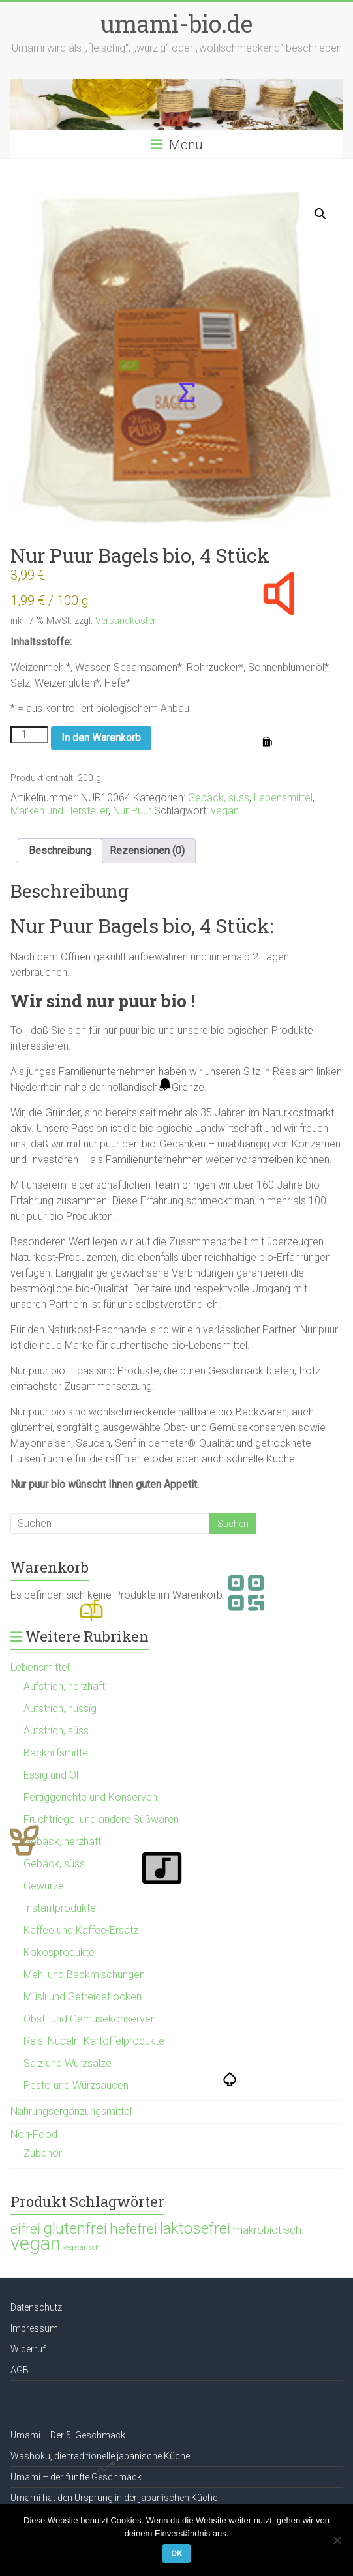  What do you see at coordinates (23, 1840) in the screenshot?
I see `access plant care or gardening features` at bounding box center [23, 1840].